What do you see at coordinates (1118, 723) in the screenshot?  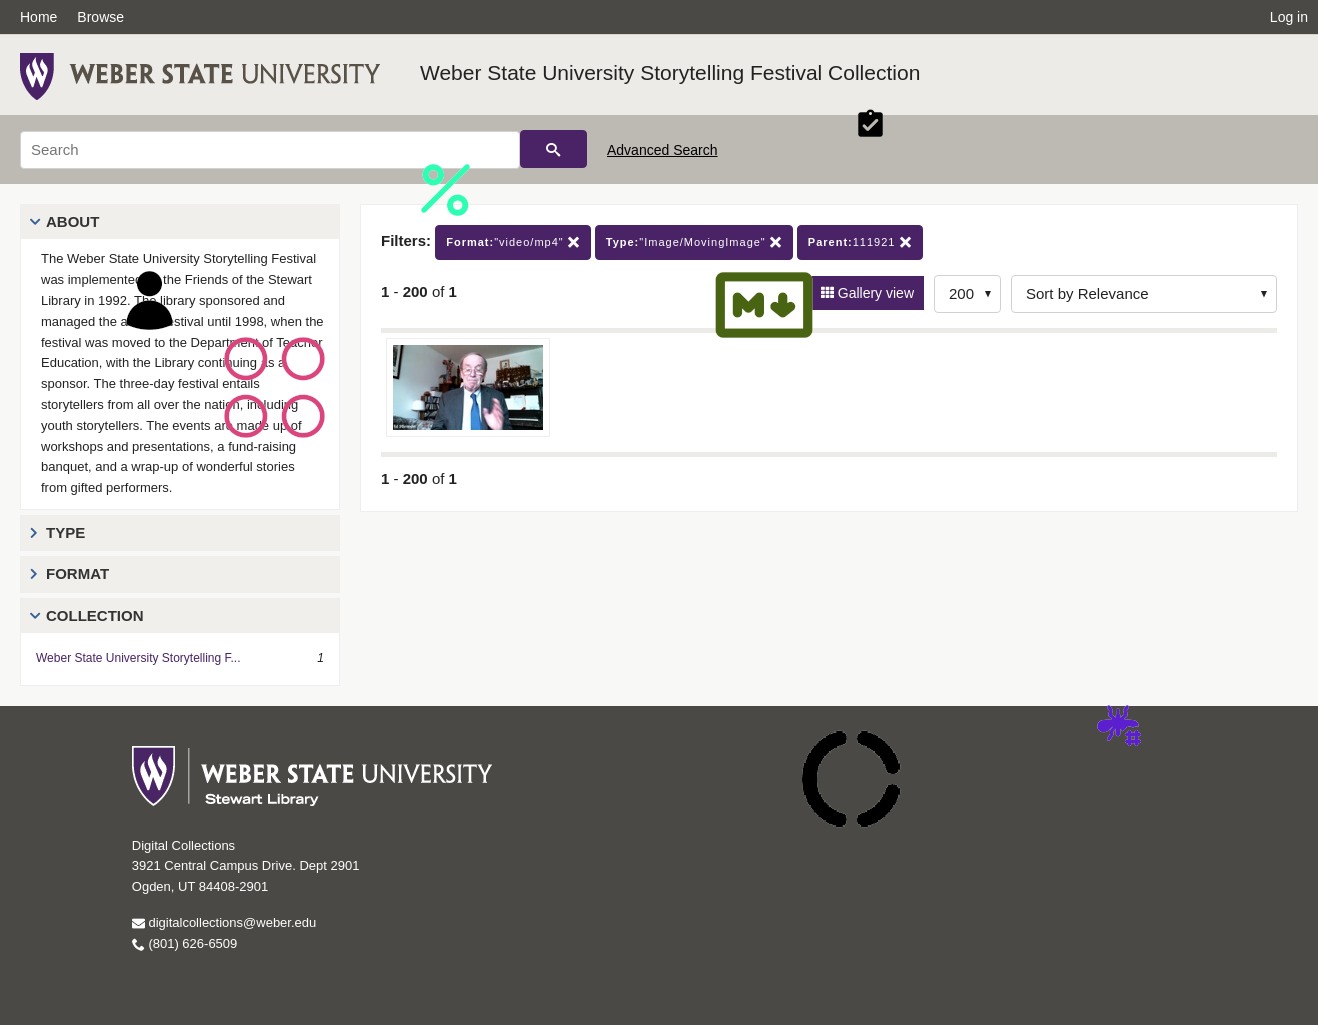 I see `mosquito protection or pest control settings` at bounding box center [1118, 723].